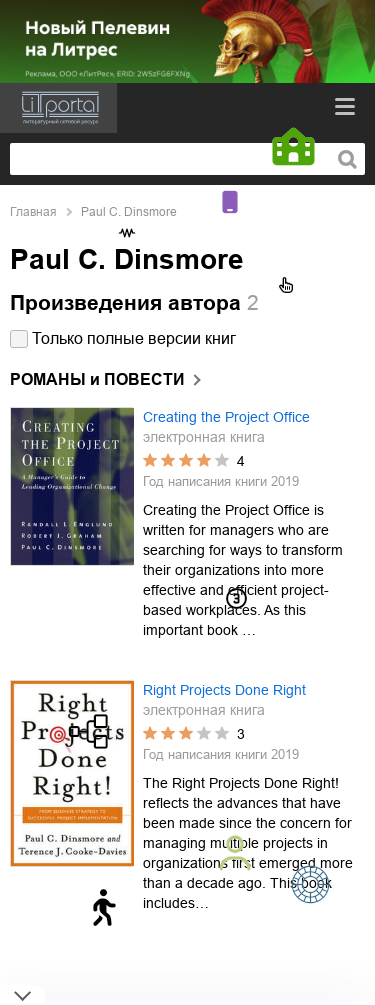  Describe the element at coordinates (230, 202) in the screenshot. I see `indicates mobile device or smartphone` at that location.